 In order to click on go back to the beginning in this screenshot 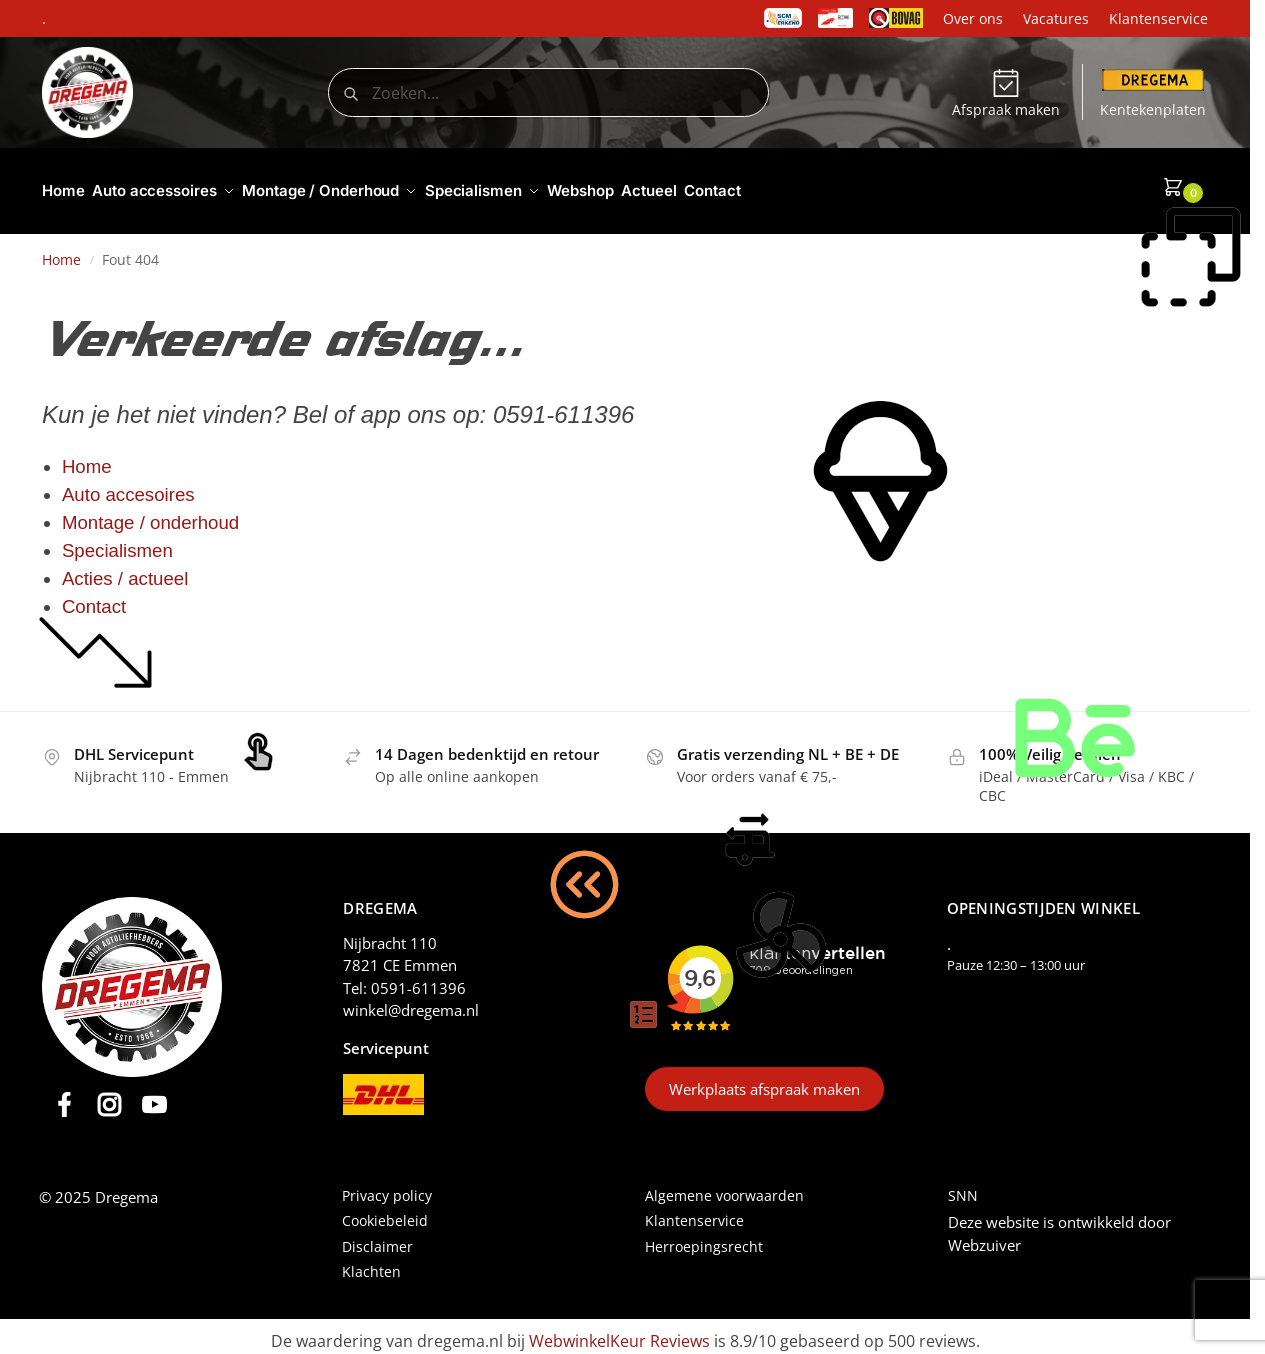, I will do `click(584, 884)`.